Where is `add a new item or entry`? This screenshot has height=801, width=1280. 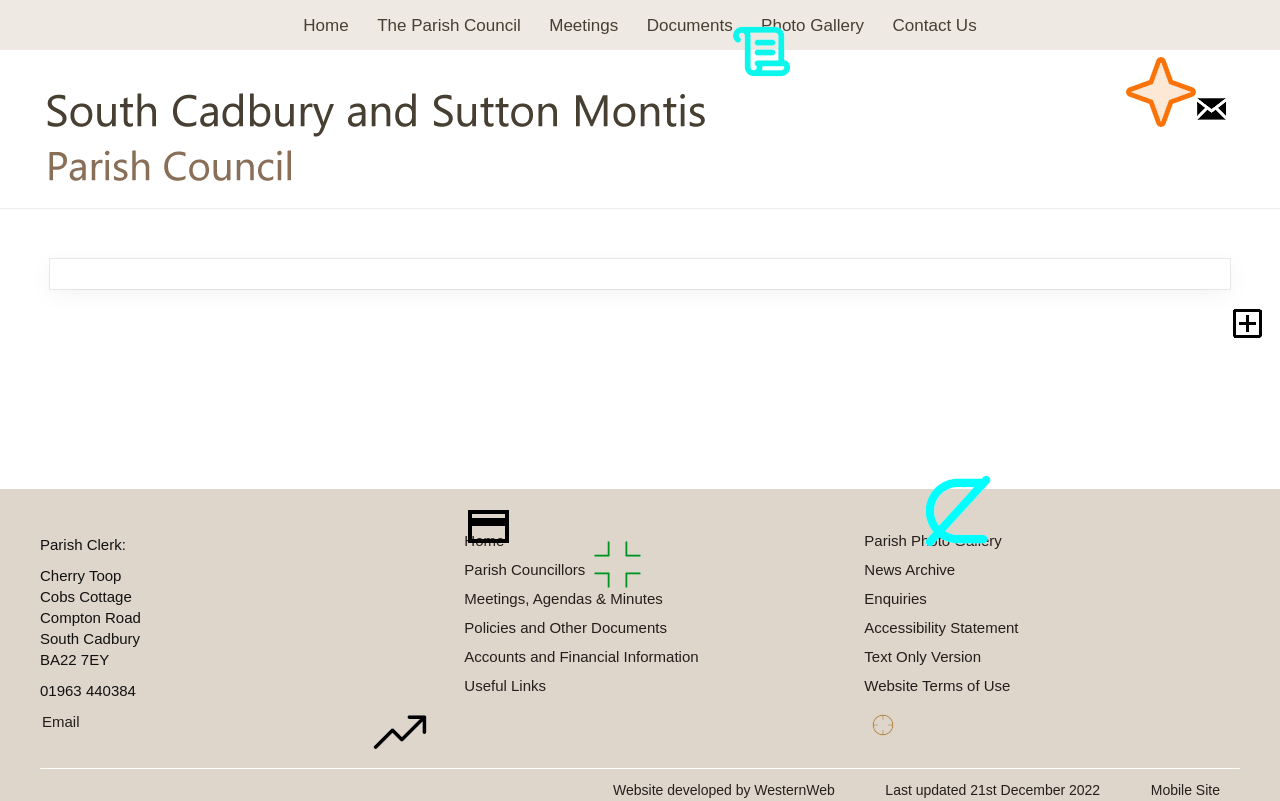
add a new item or entry is located at coordinates (1247, 323).